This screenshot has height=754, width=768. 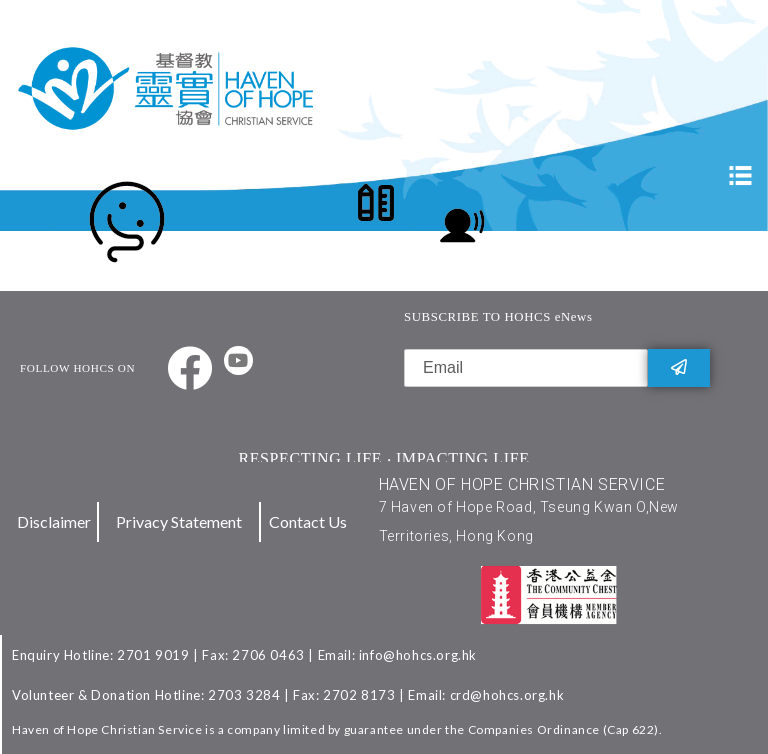 What do you see at coordinates (376, 203) in the screenshot?
I see `access design or drawing tools` at bounding box center [376, 203].